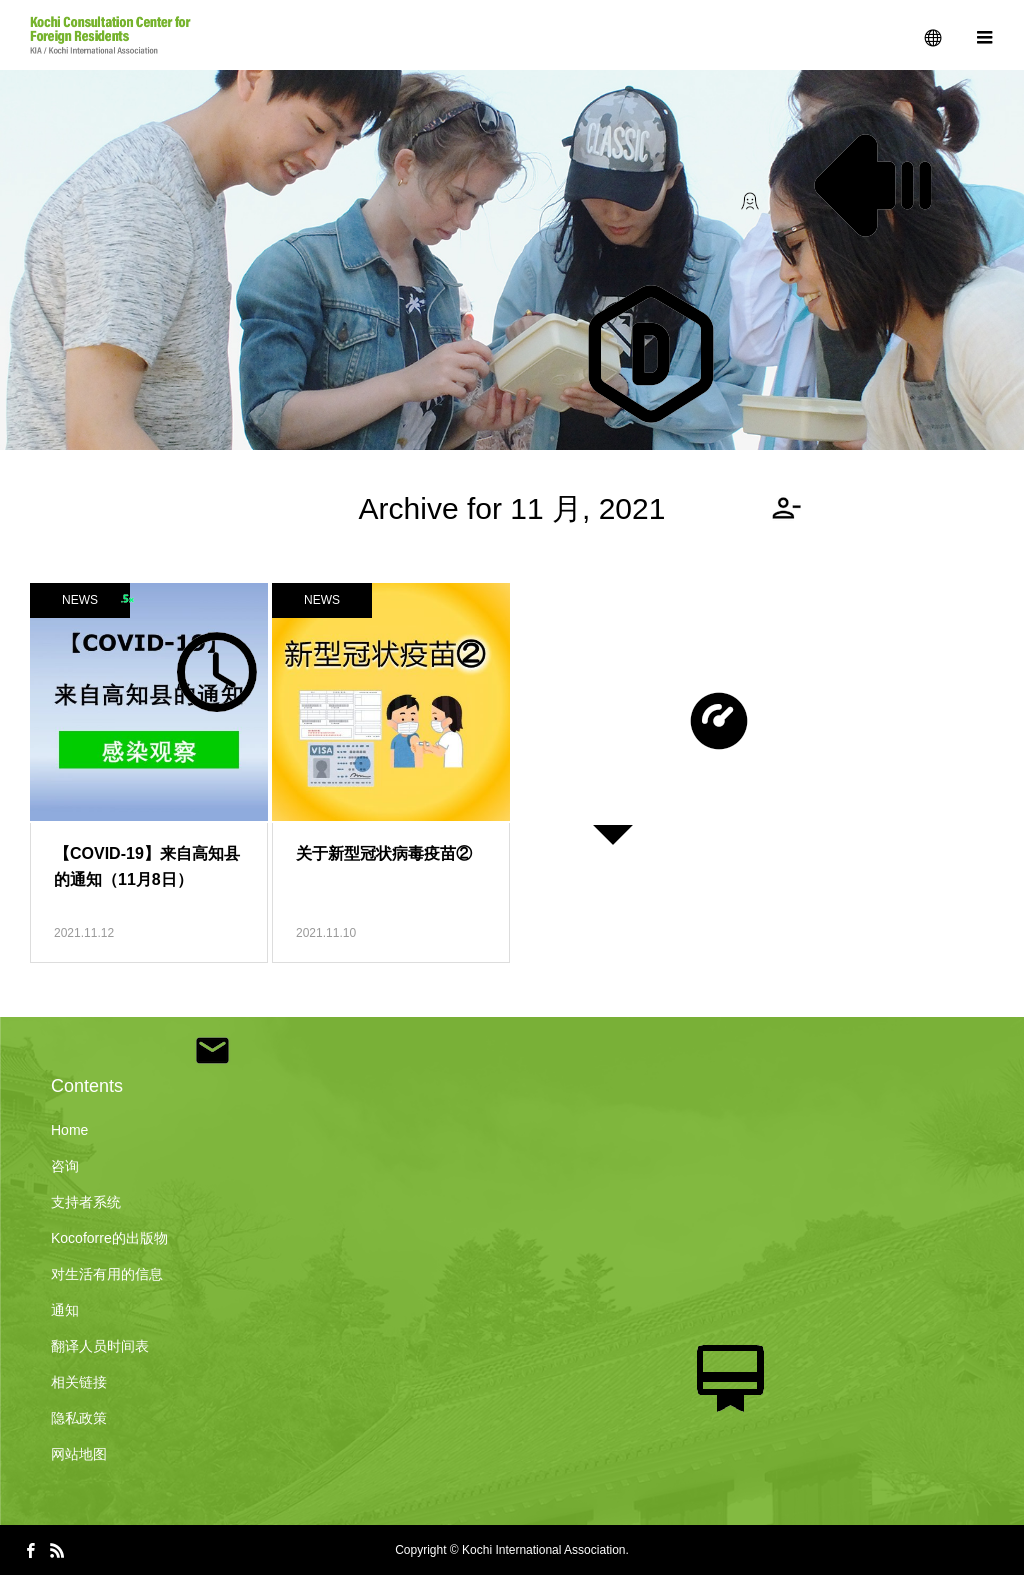 The width and height of the screenshot is (1024, 1575). I want to click on set playback speed to 0.5x, so click(127, 598).